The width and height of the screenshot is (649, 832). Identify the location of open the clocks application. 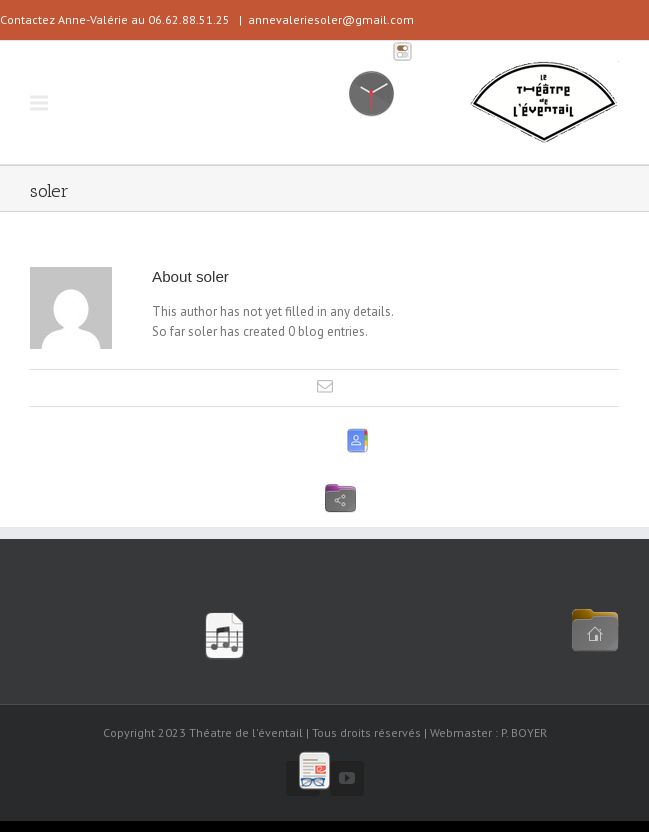
(371, 93).